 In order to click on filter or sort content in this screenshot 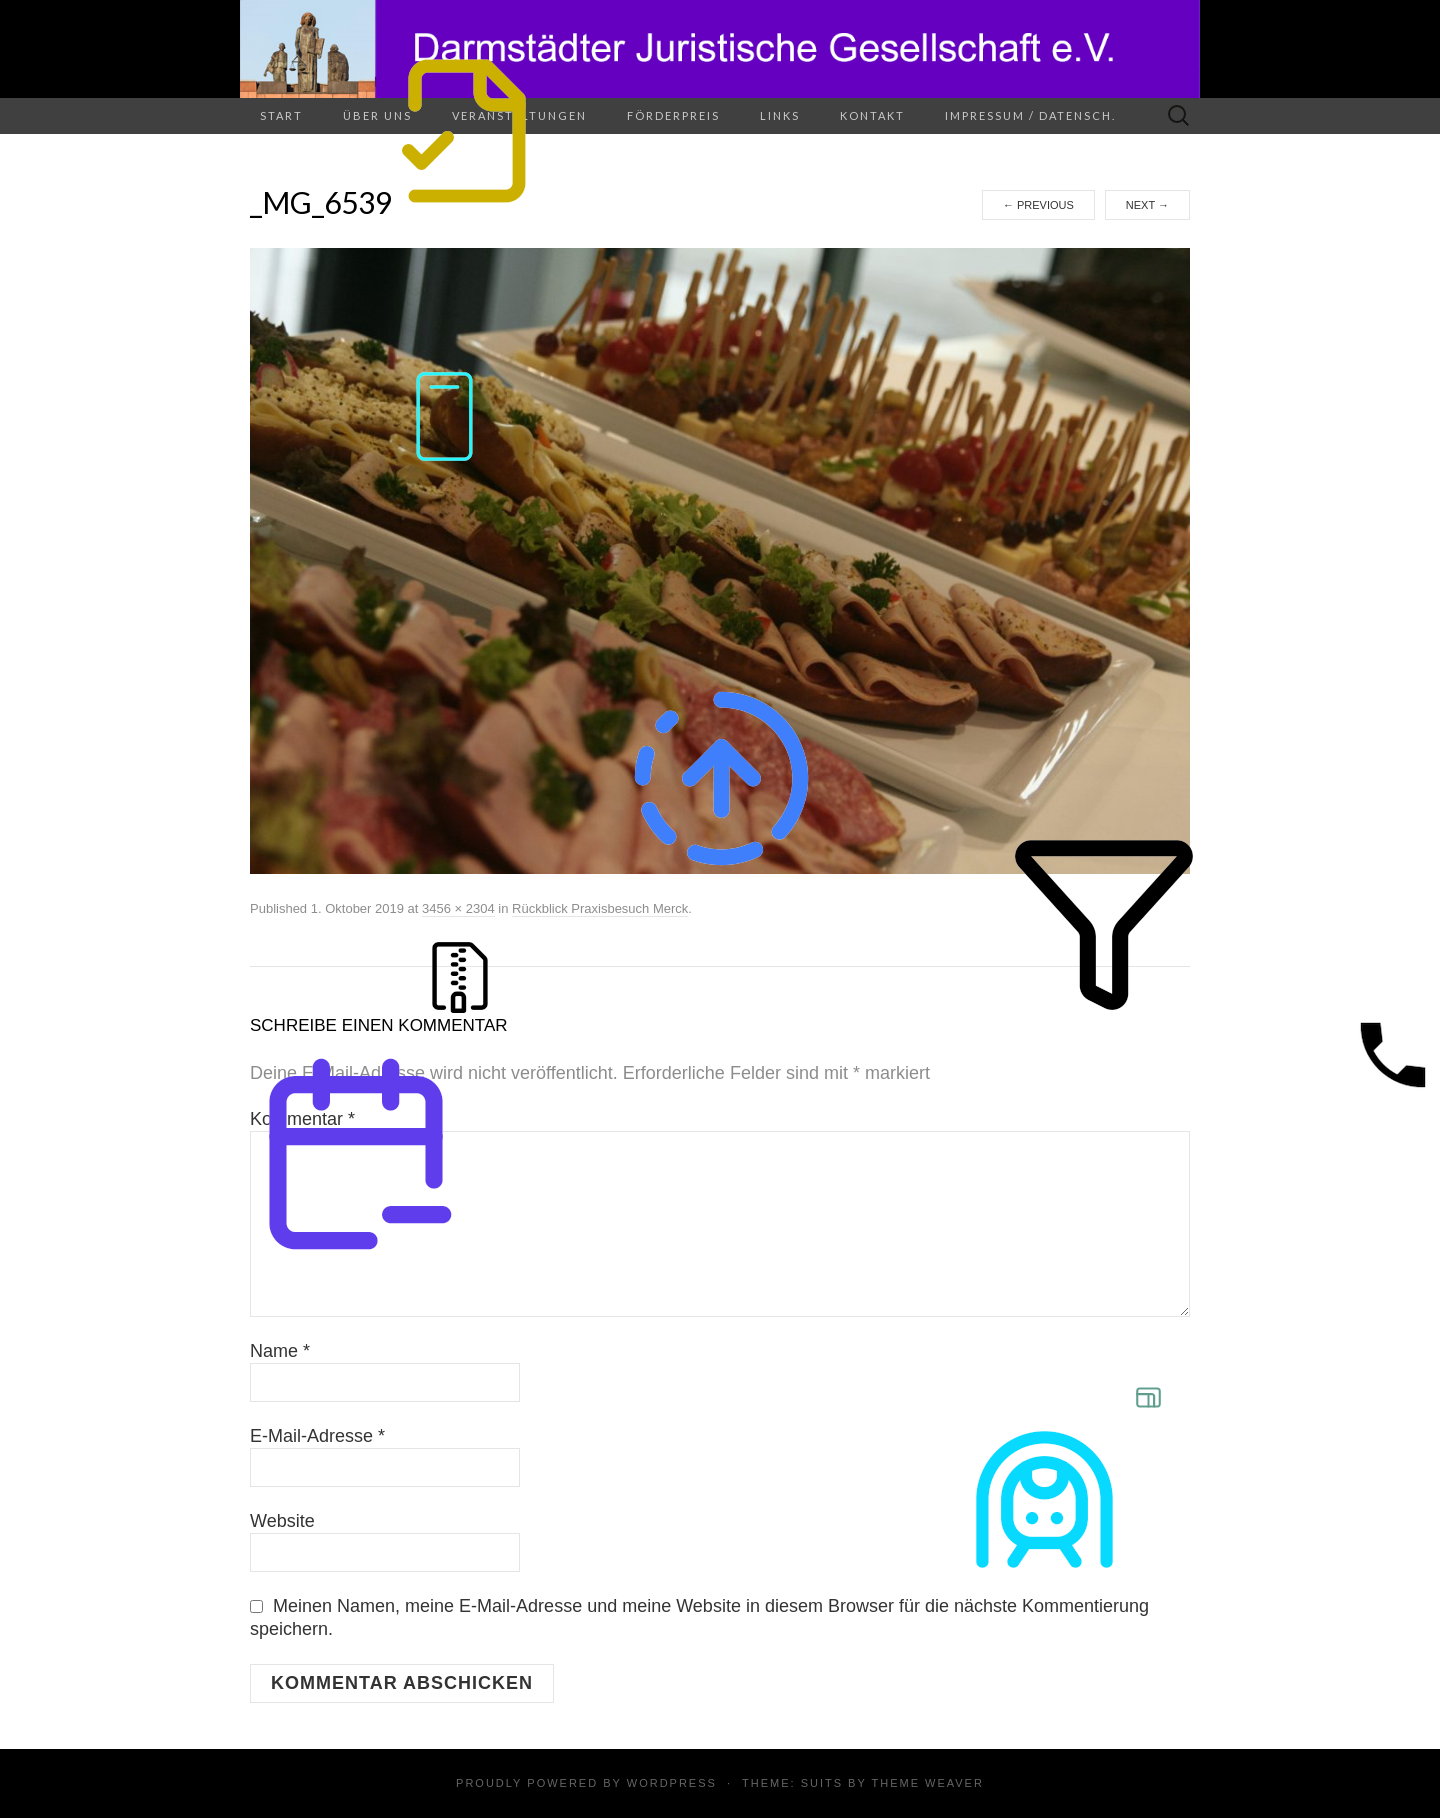, I will do `click(1104, 921)`.